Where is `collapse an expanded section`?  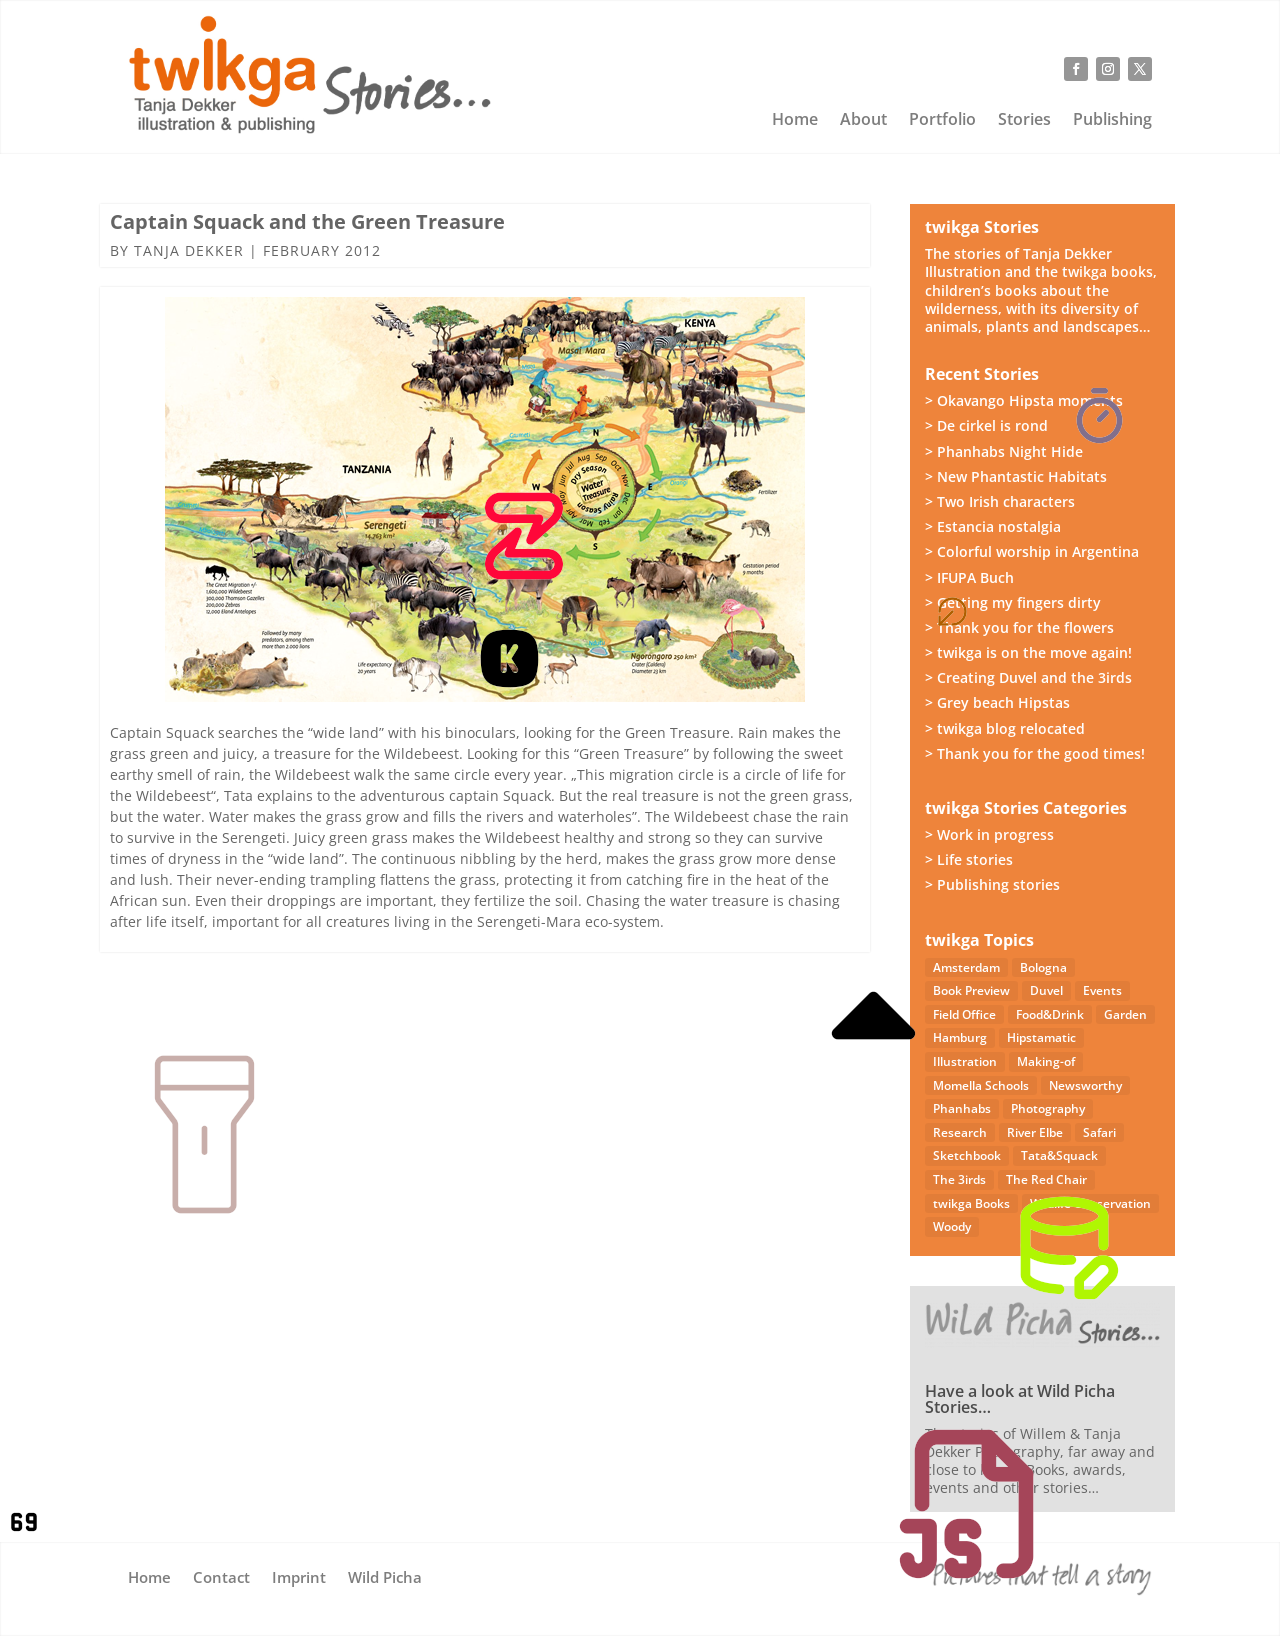
collapse an expanded section is located at coordinates (873, 1021).